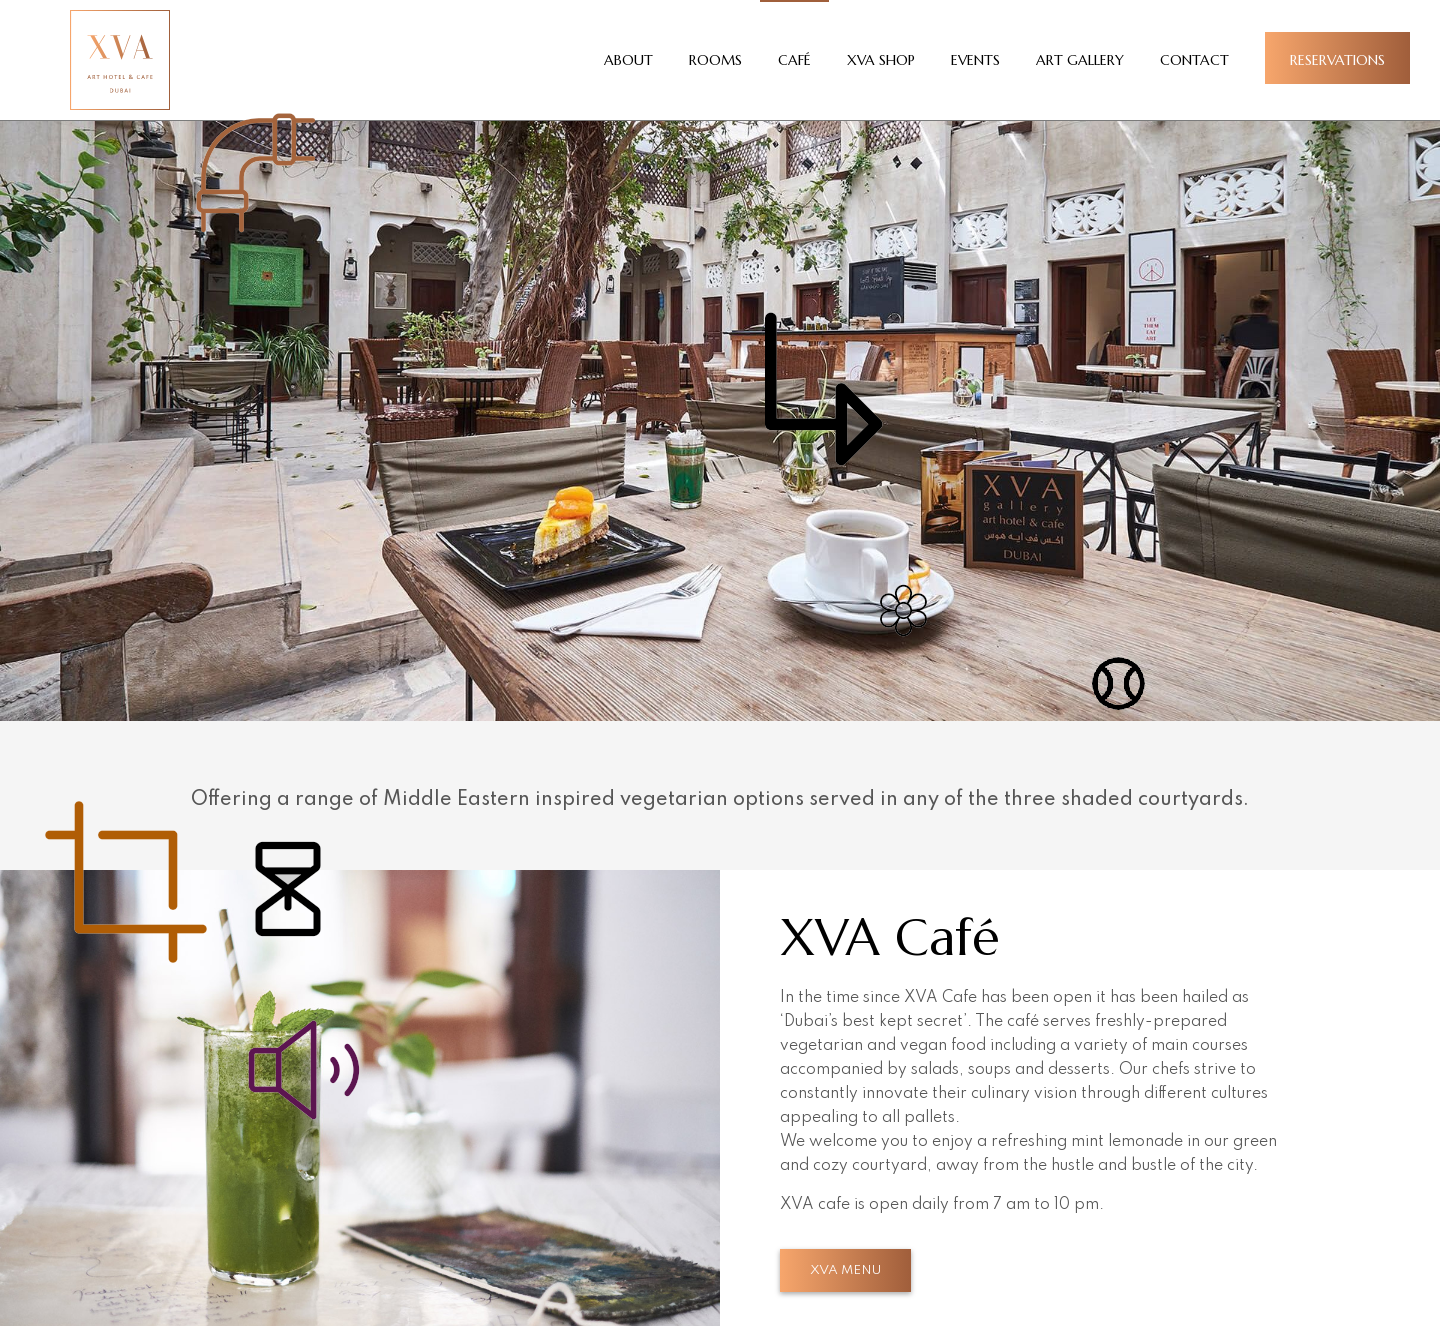 This screenshot has width=1440, height=1326. What do you see at coordinates (251, 168) in the screenshot?
I see `plumbing or pipeline connection indicator` at bounding box center [251, 168].